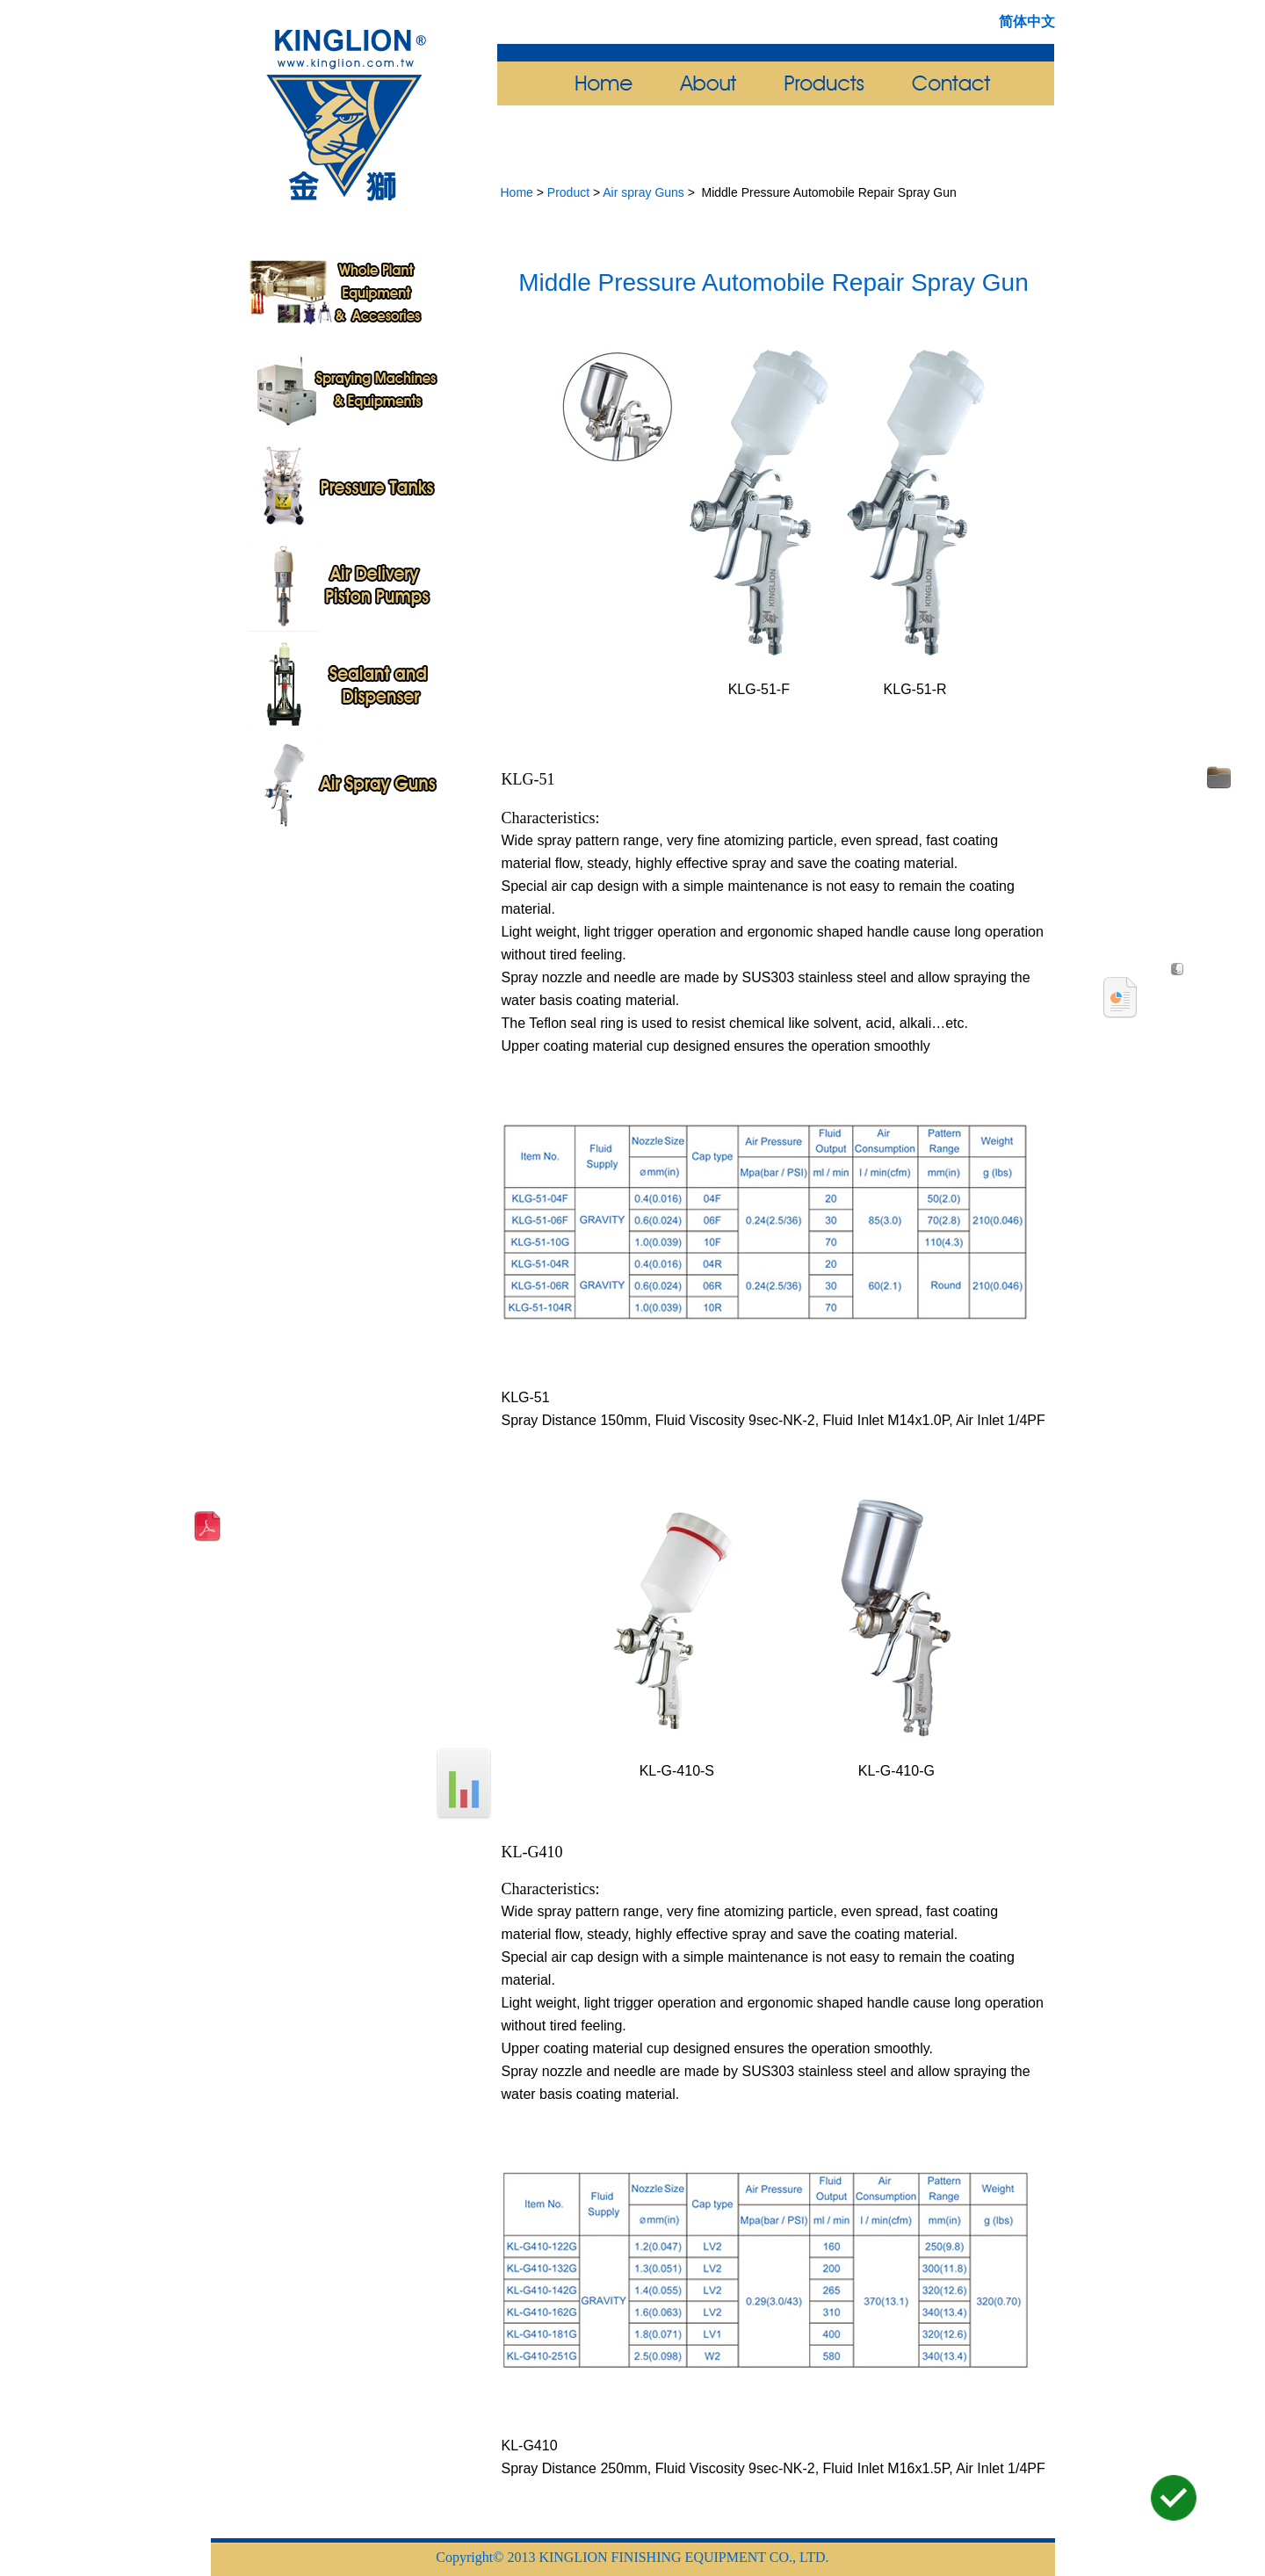 This screenshot has height=2576, width=1265. Describe the element at coordinates (1120, 997) in the screenshot. I see `open a presentation file` at that location.